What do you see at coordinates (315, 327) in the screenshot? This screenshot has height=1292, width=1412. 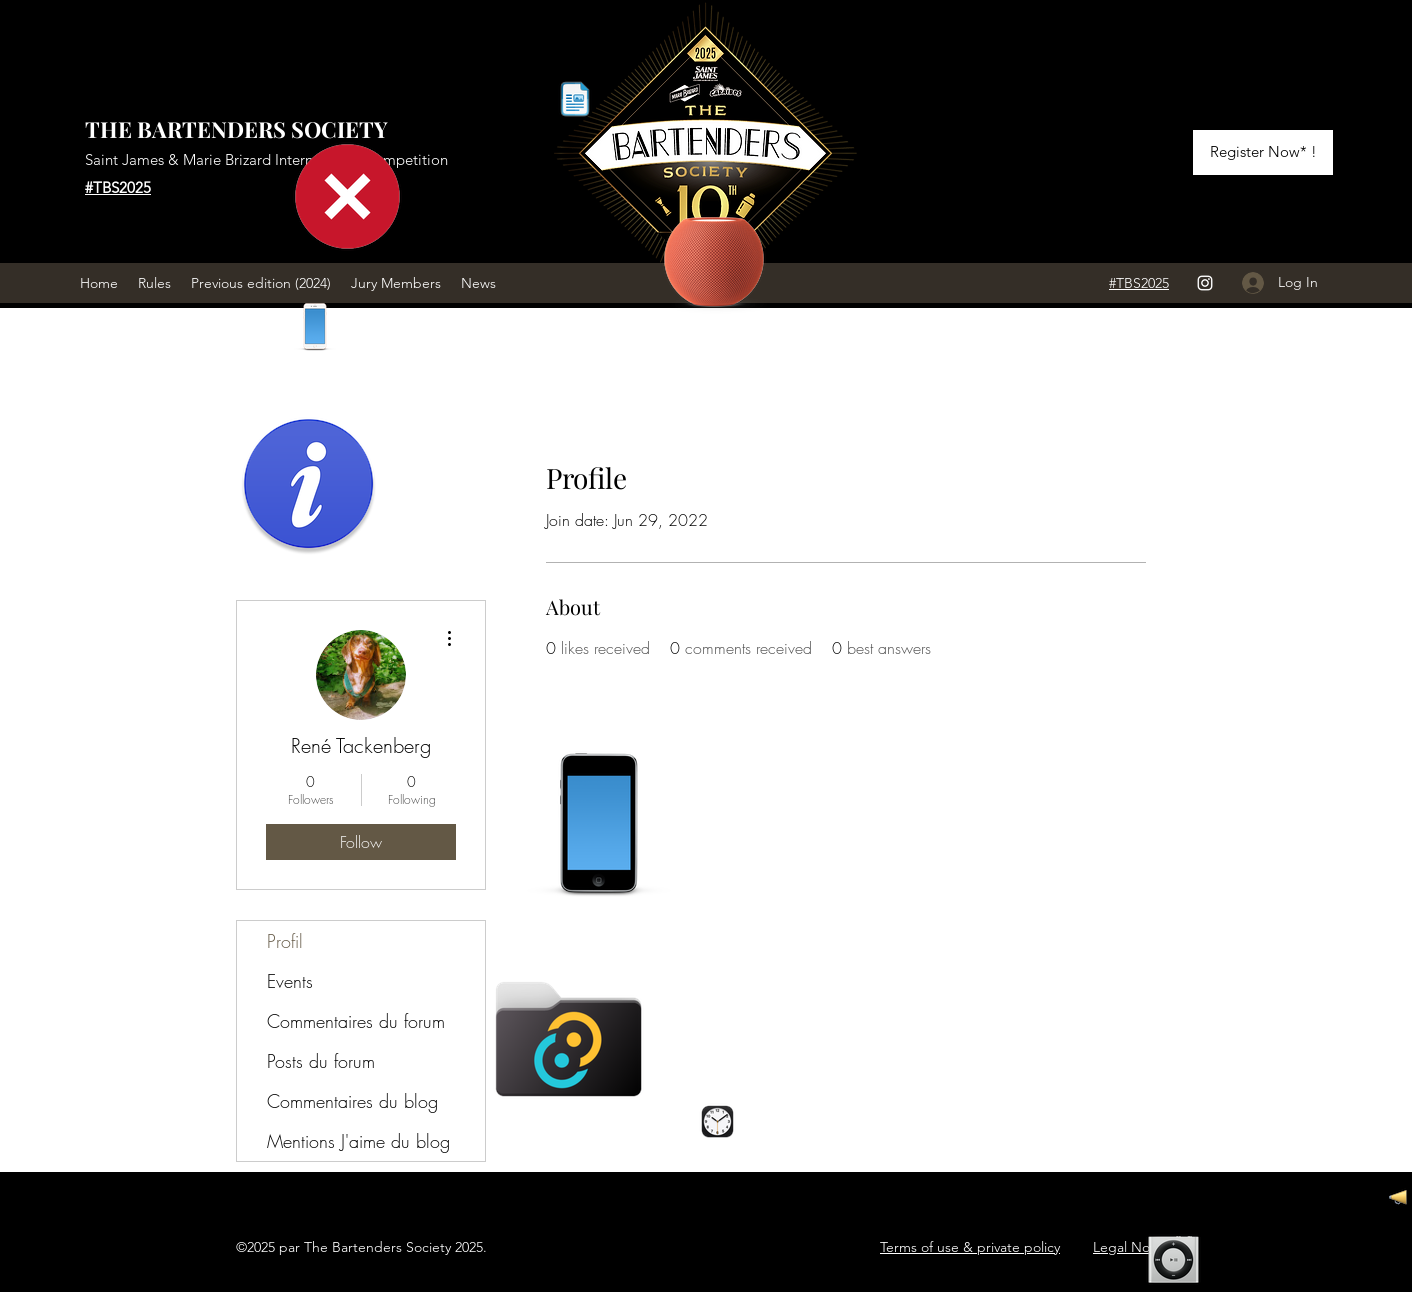 I see `connect or manage an iPhone device` at bounding box center [315, 327].